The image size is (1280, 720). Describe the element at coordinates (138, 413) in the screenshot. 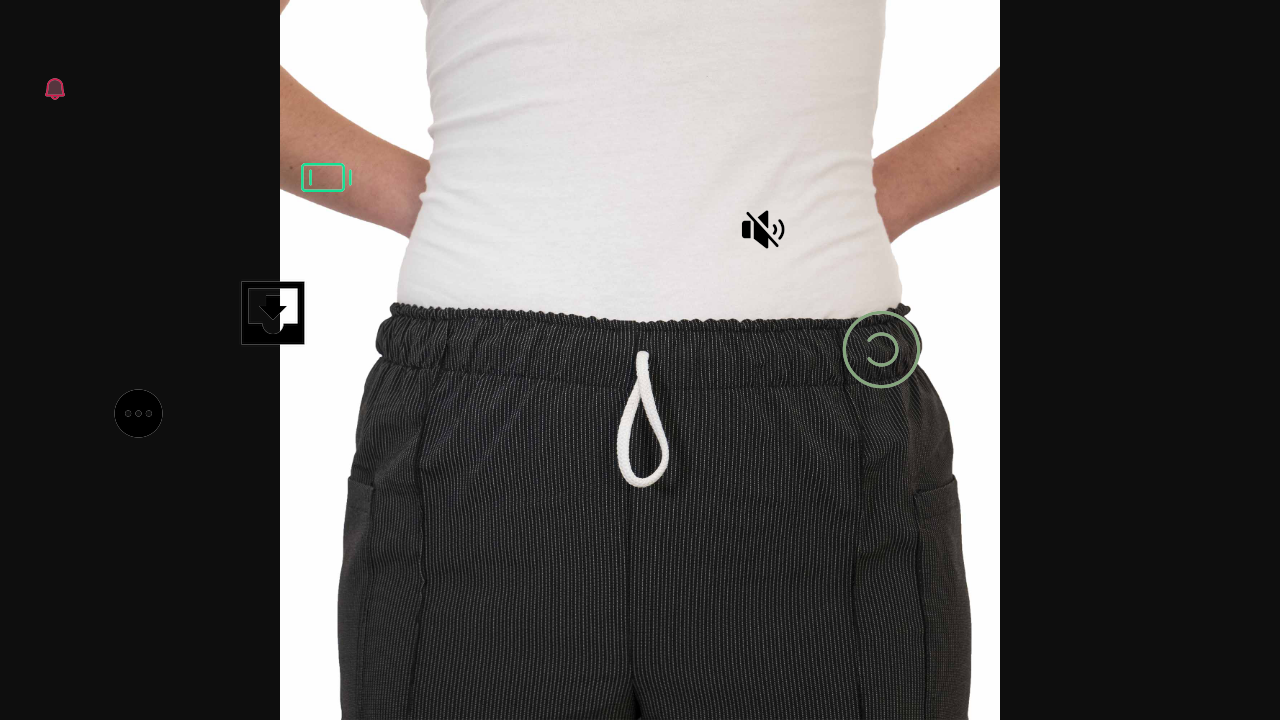

I see `access more options or actions` at that location.